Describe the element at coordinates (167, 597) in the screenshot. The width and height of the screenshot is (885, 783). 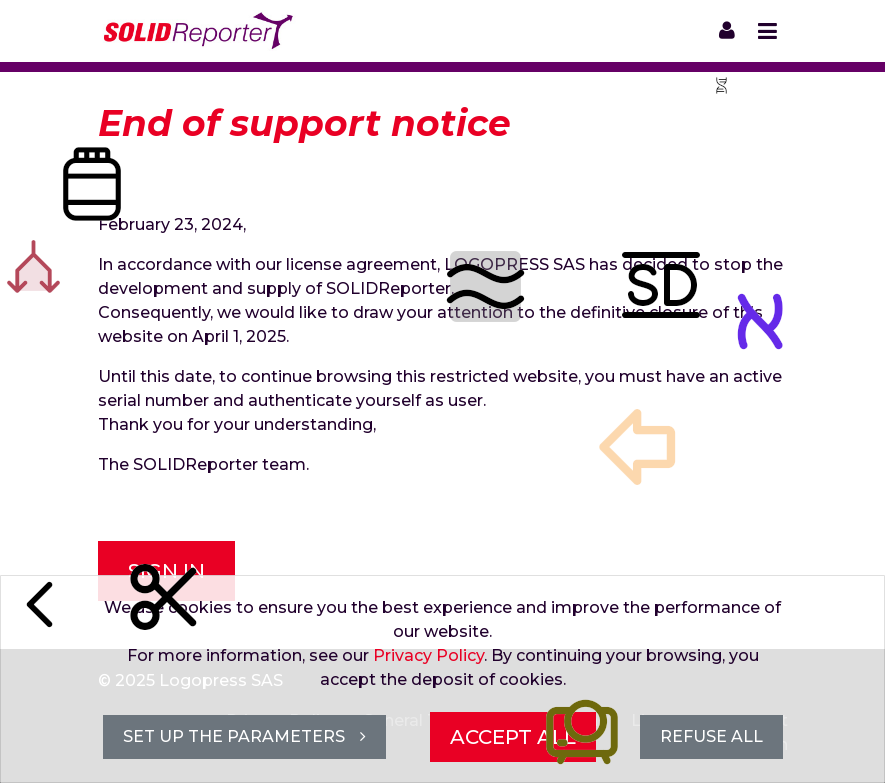
I see `cut selected content` at that location.